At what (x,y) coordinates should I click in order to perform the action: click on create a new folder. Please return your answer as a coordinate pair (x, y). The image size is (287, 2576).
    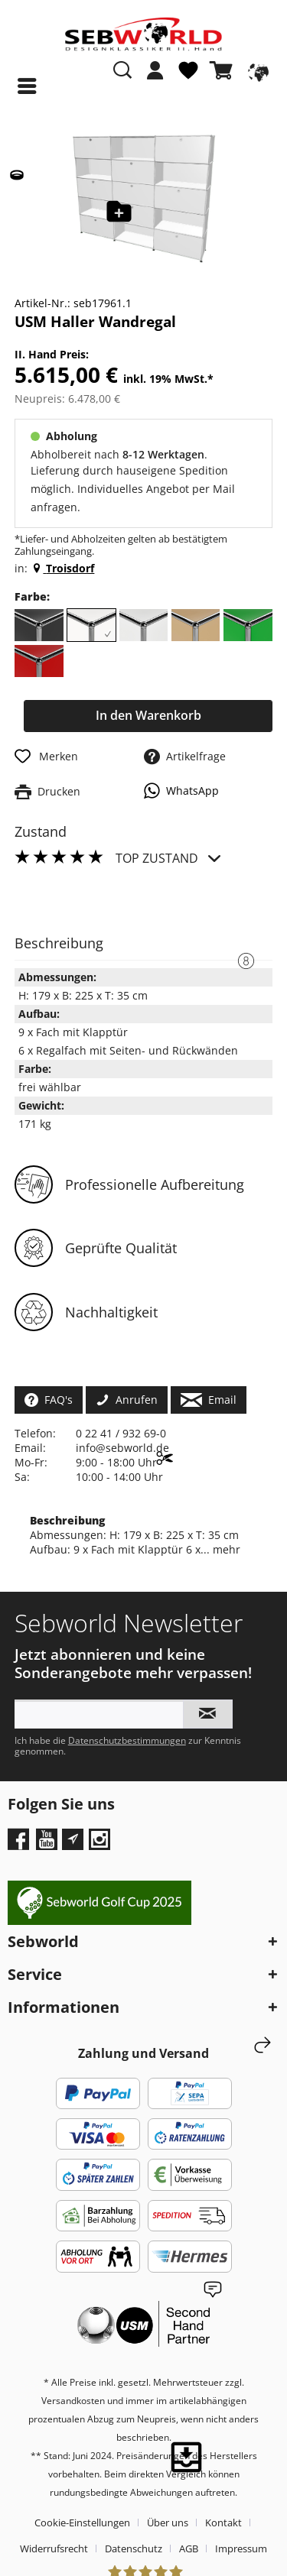
    Looking at the image, I should click on (119, 211).